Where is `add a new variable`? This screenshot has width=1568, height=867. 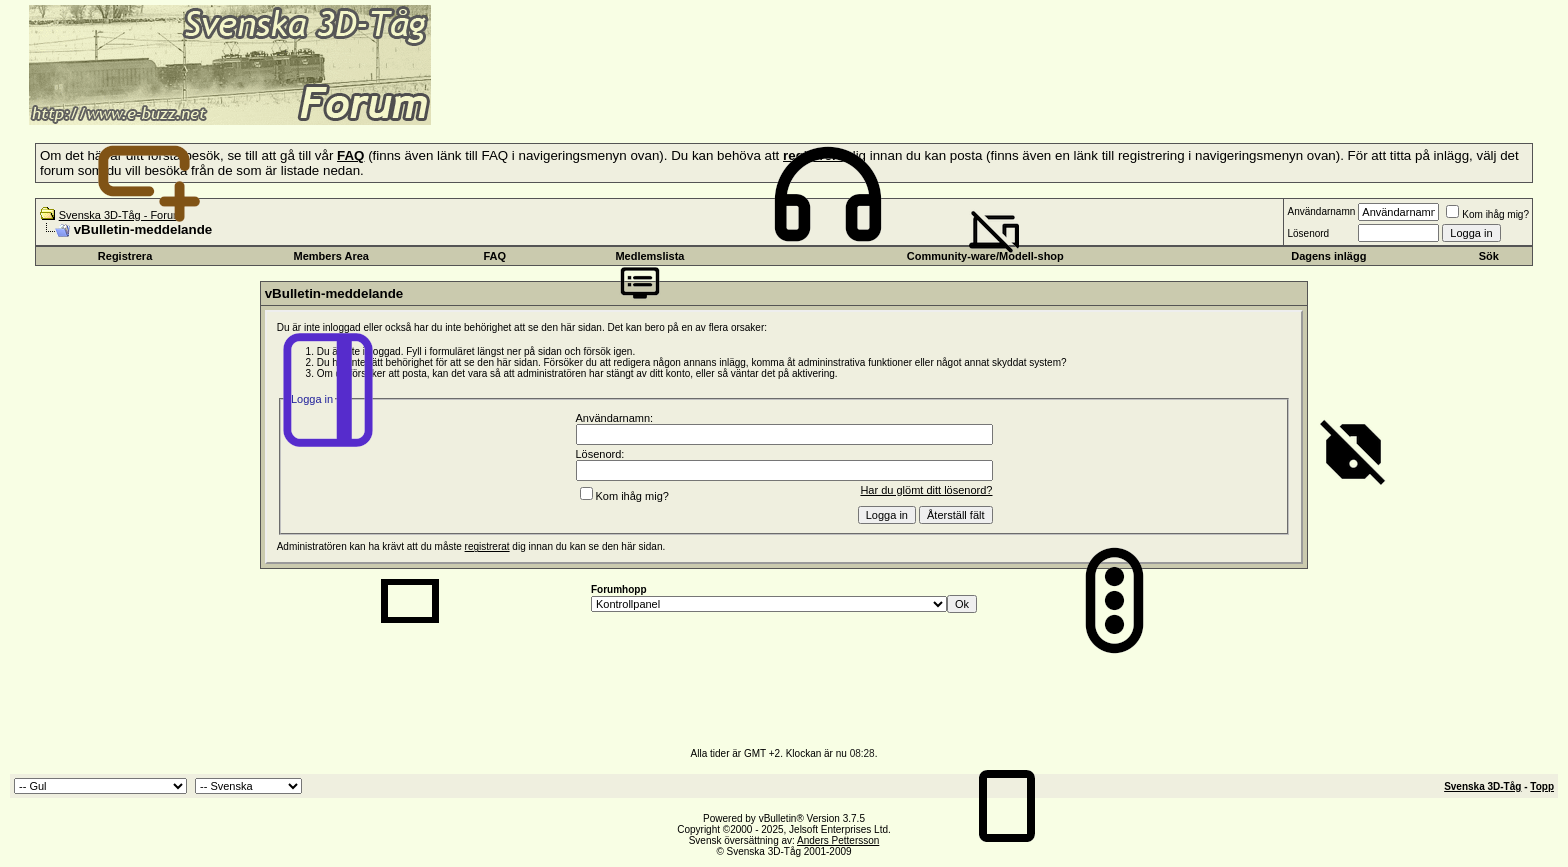 add a new variable is located at coordinates (144, 171).